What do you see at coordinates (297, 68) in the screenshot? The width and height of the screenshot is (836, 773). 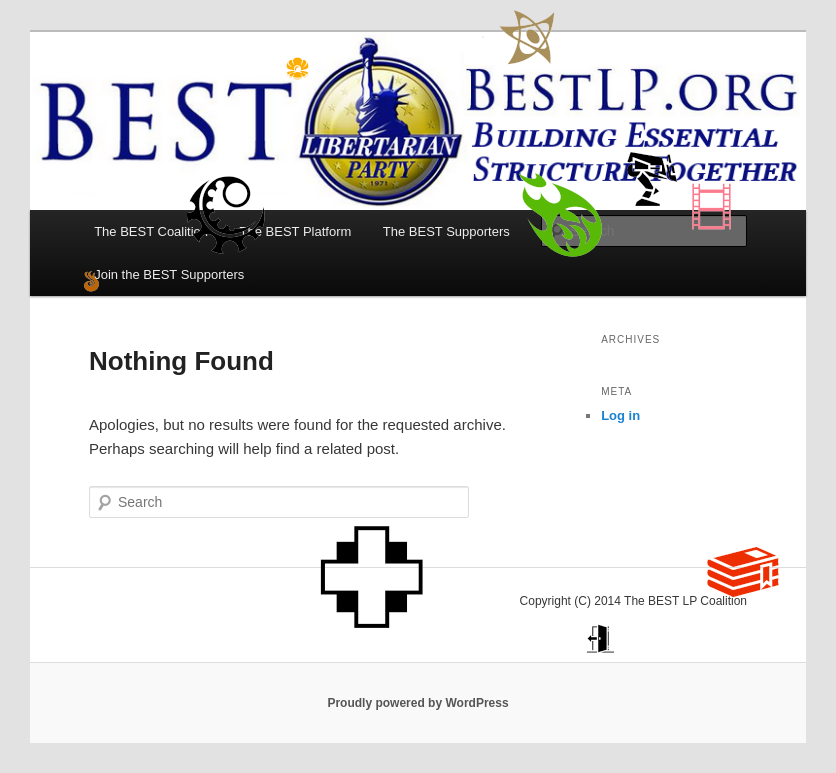 I see `oyster shell with pearl icon` at bounding box center [297, 68].